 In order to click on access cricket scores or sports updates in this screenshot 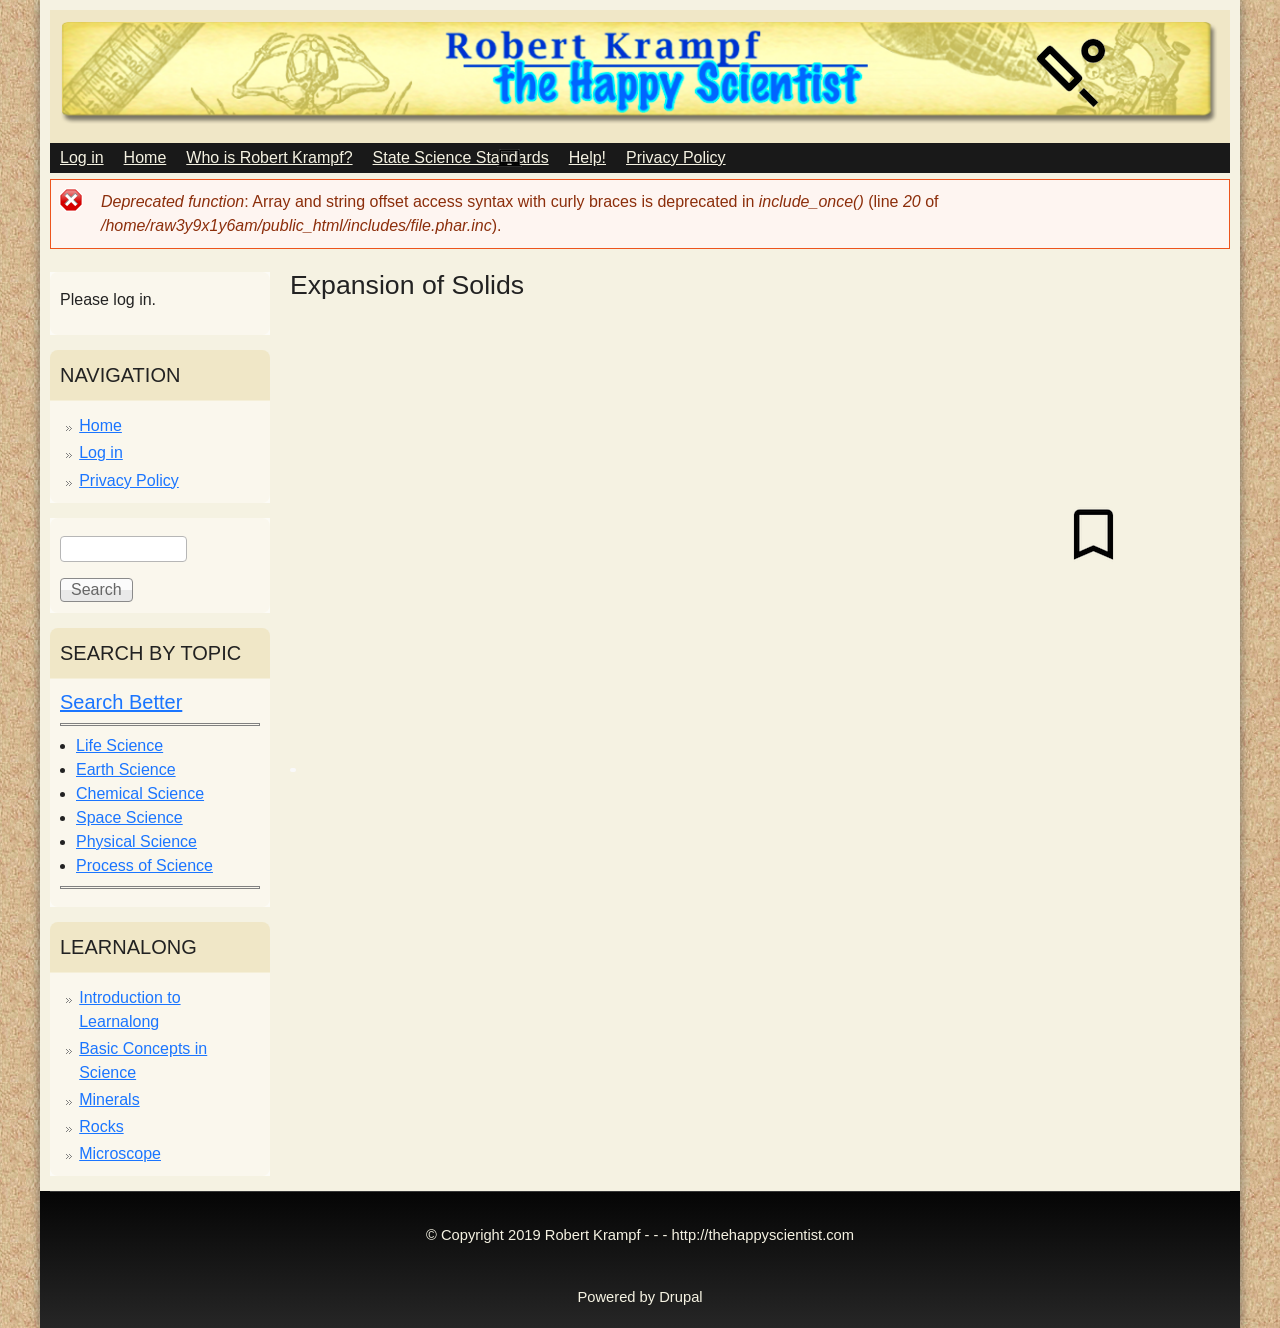, I will do `click(1071, 73)`.